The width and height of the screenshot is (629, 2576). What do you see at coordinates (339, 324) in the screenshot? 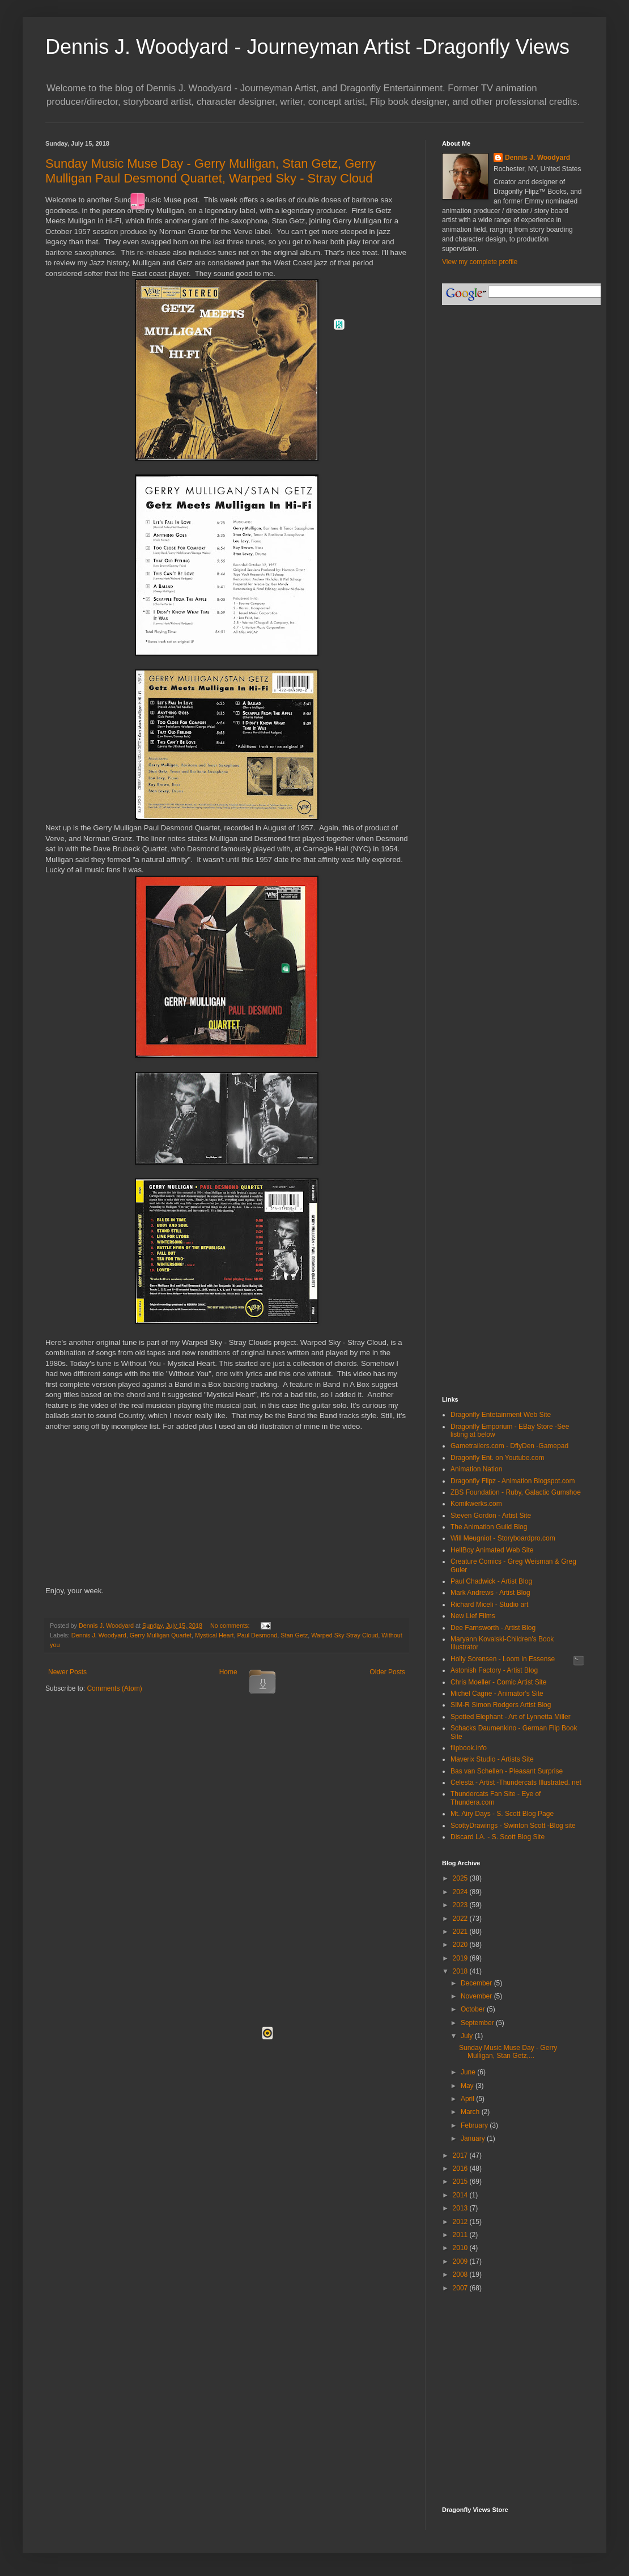
I see `open koreader e-book reading app` at bounding box center [339, 324].